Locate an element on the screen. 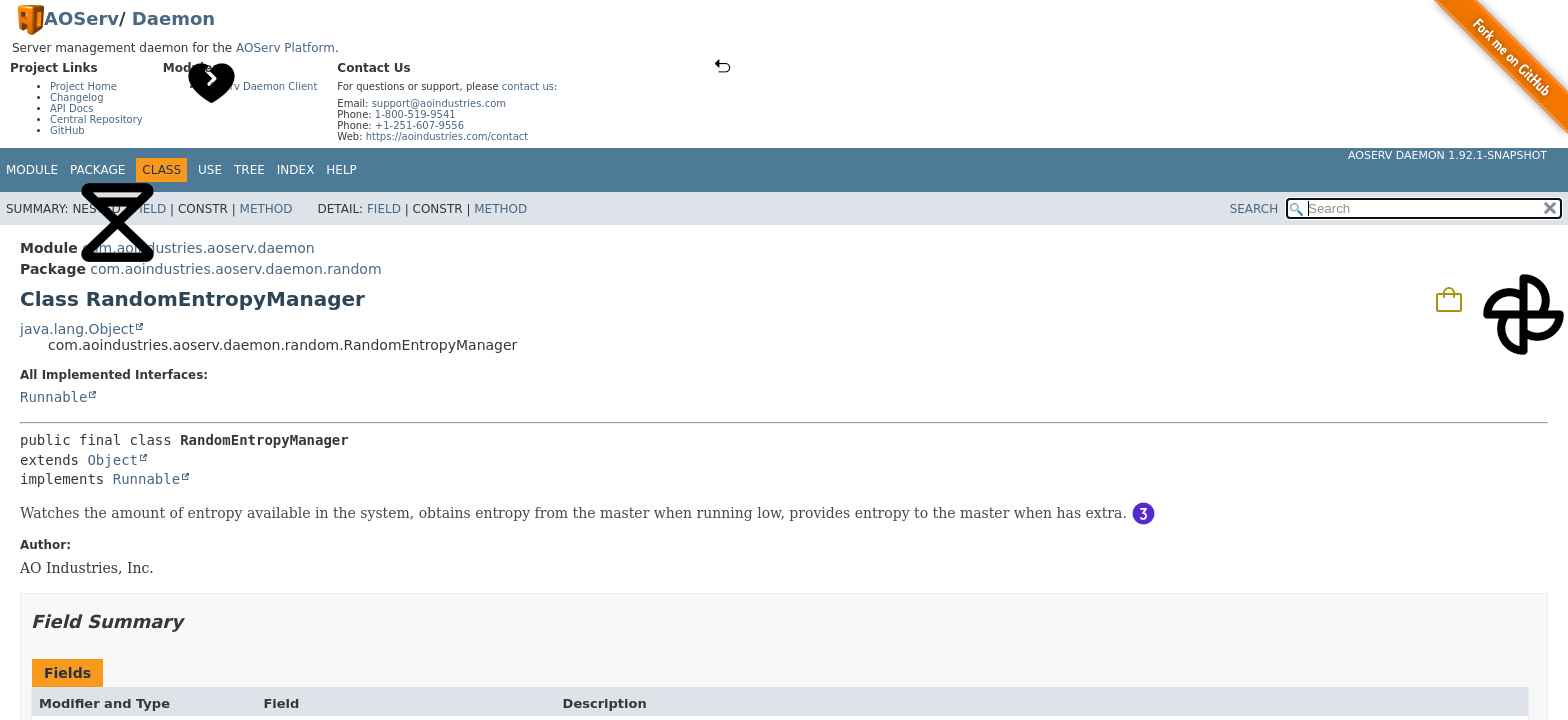 The width and height of the screenshot is (1568, 720). open google photos app is located at coordinates (1523, 314).